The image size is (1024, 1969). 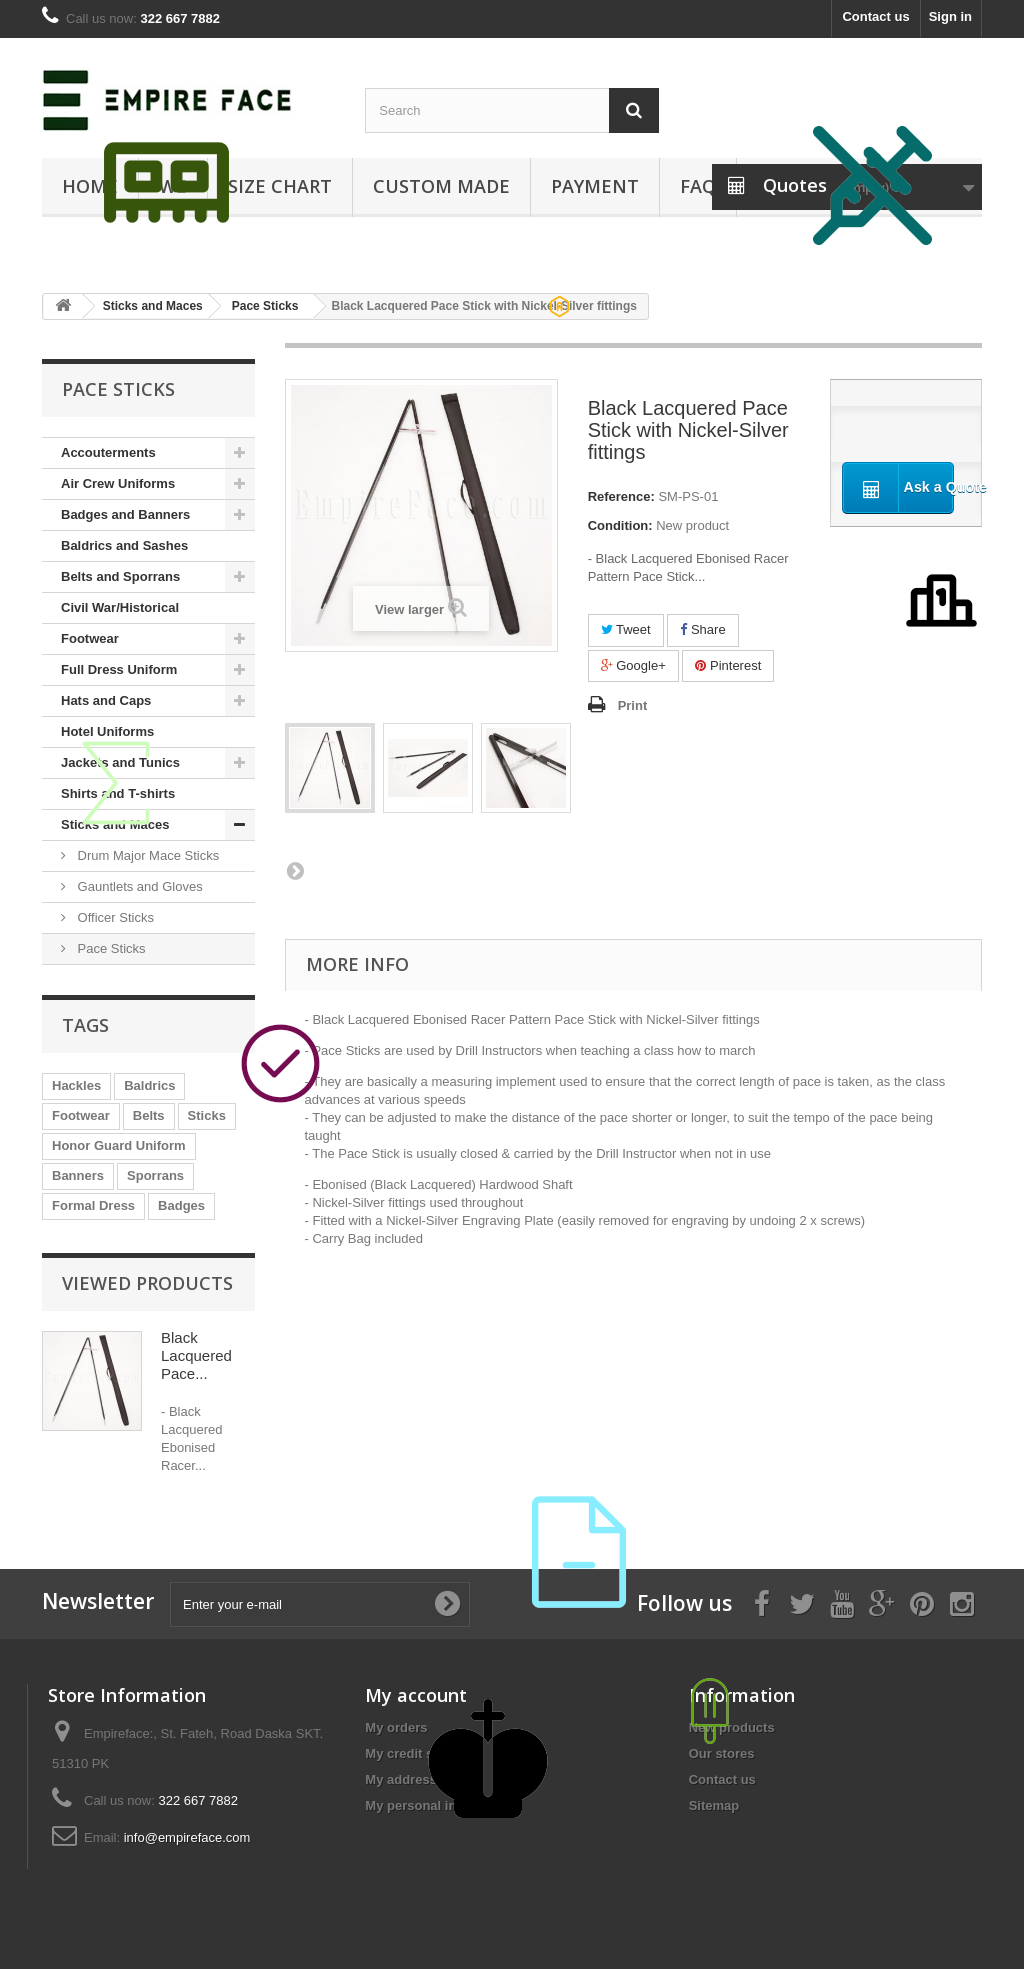 What do you see at coordinates (710, 1710) in the screenshot?
I see `access summer or seasonal content` at bounding box center [710, 1710].